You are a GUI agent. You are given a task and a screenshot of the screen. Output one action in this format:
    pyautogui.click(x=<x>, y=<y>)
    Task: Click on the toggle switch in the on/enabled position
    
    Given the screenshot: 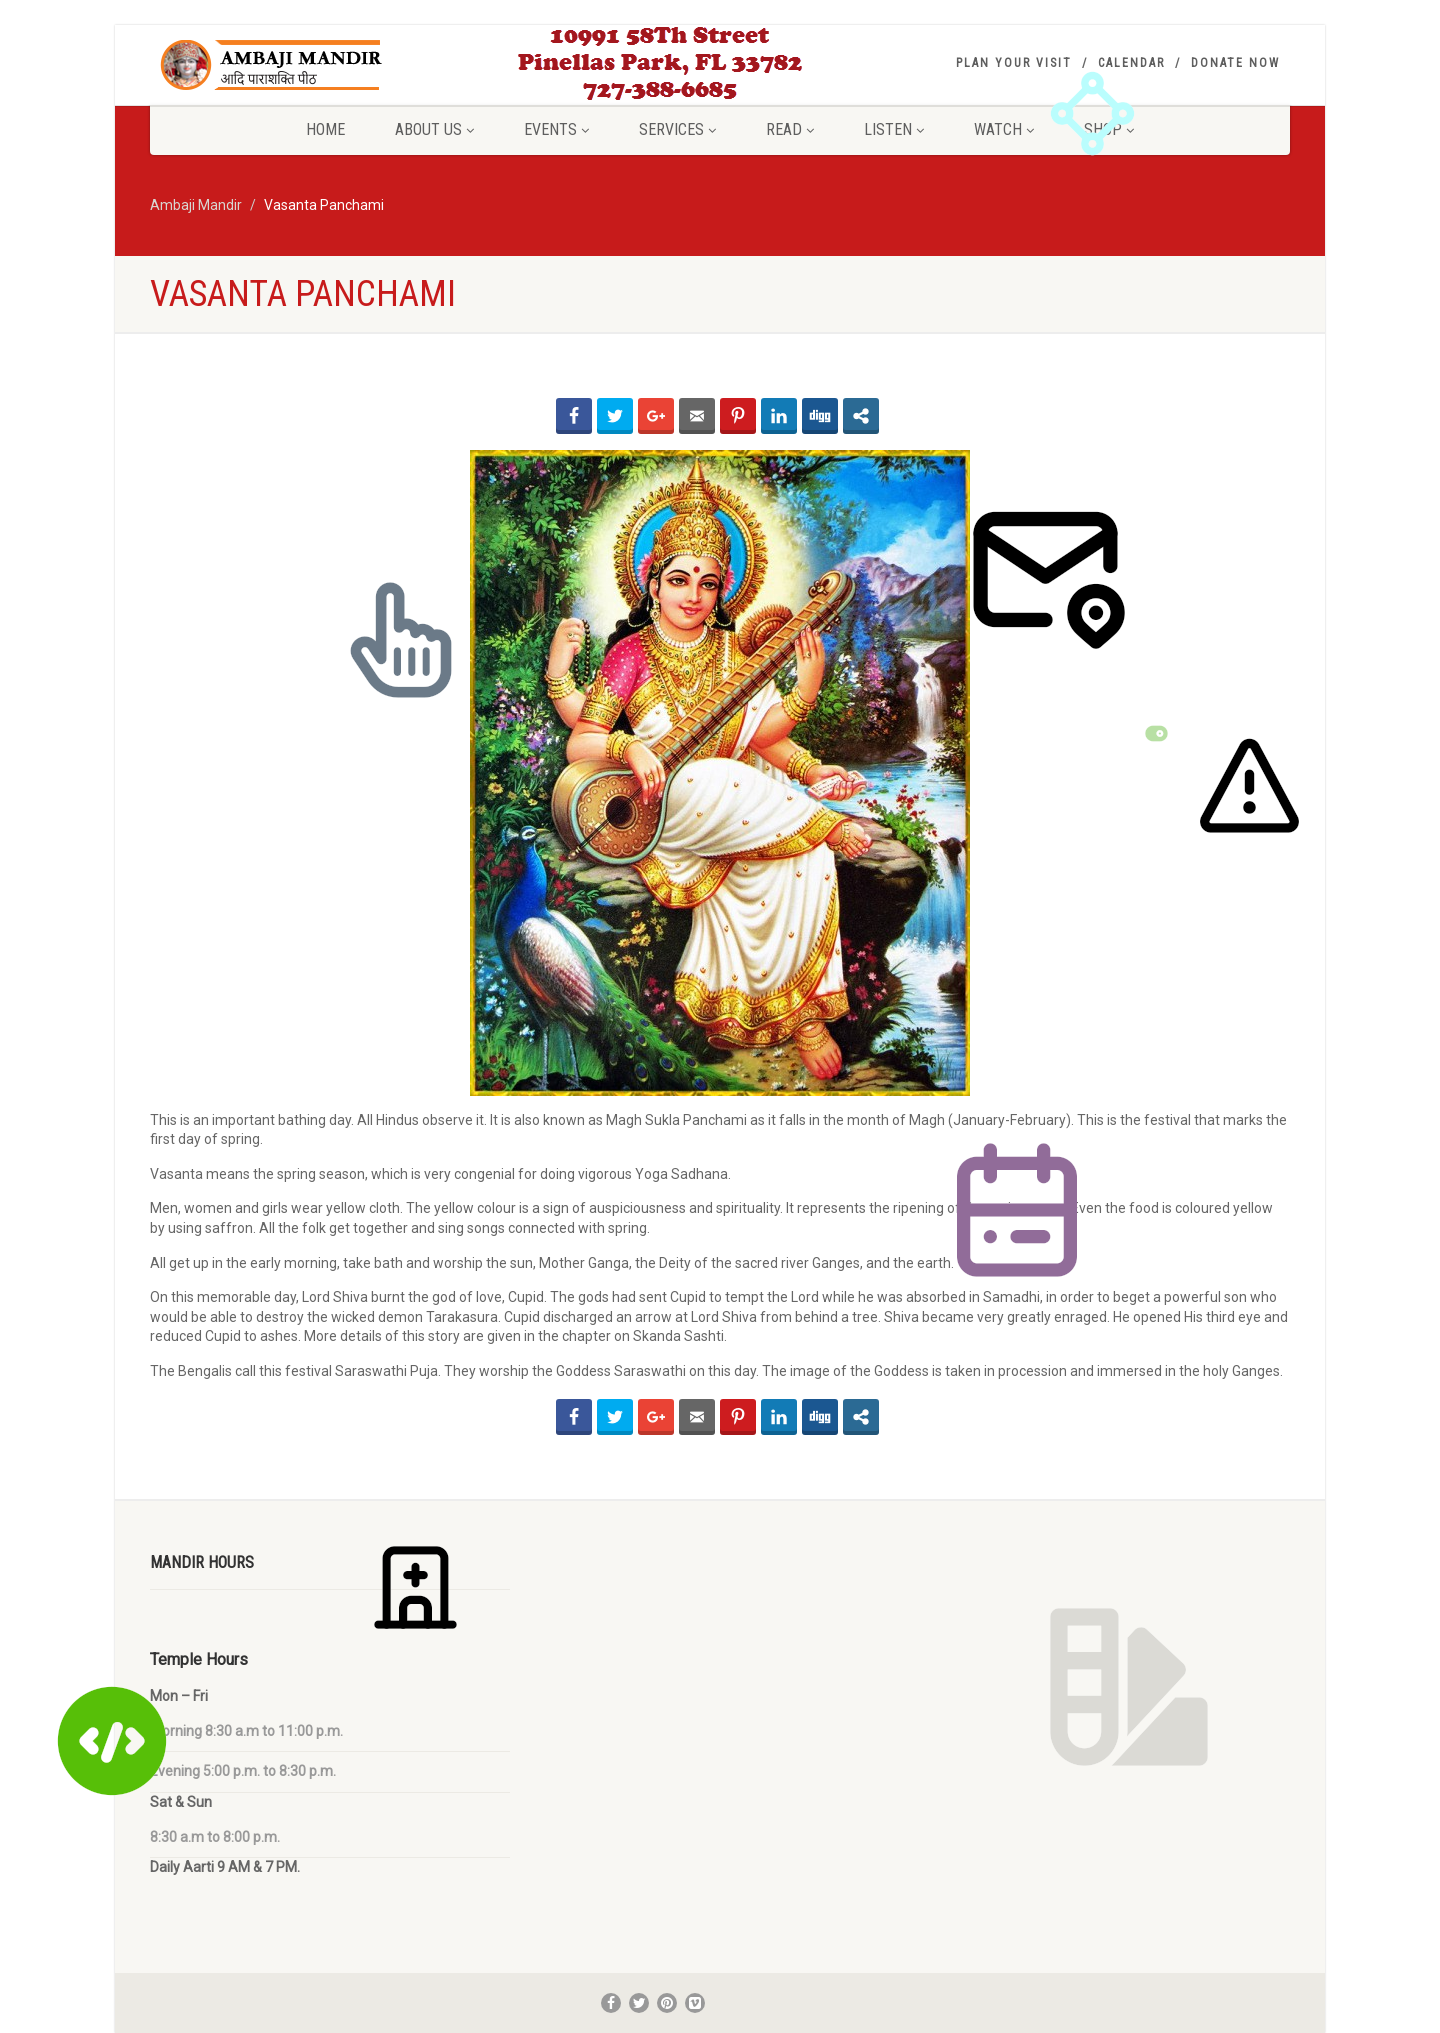 What is the action you would take?
    pyautogui.click(x=1156, y=733)
    